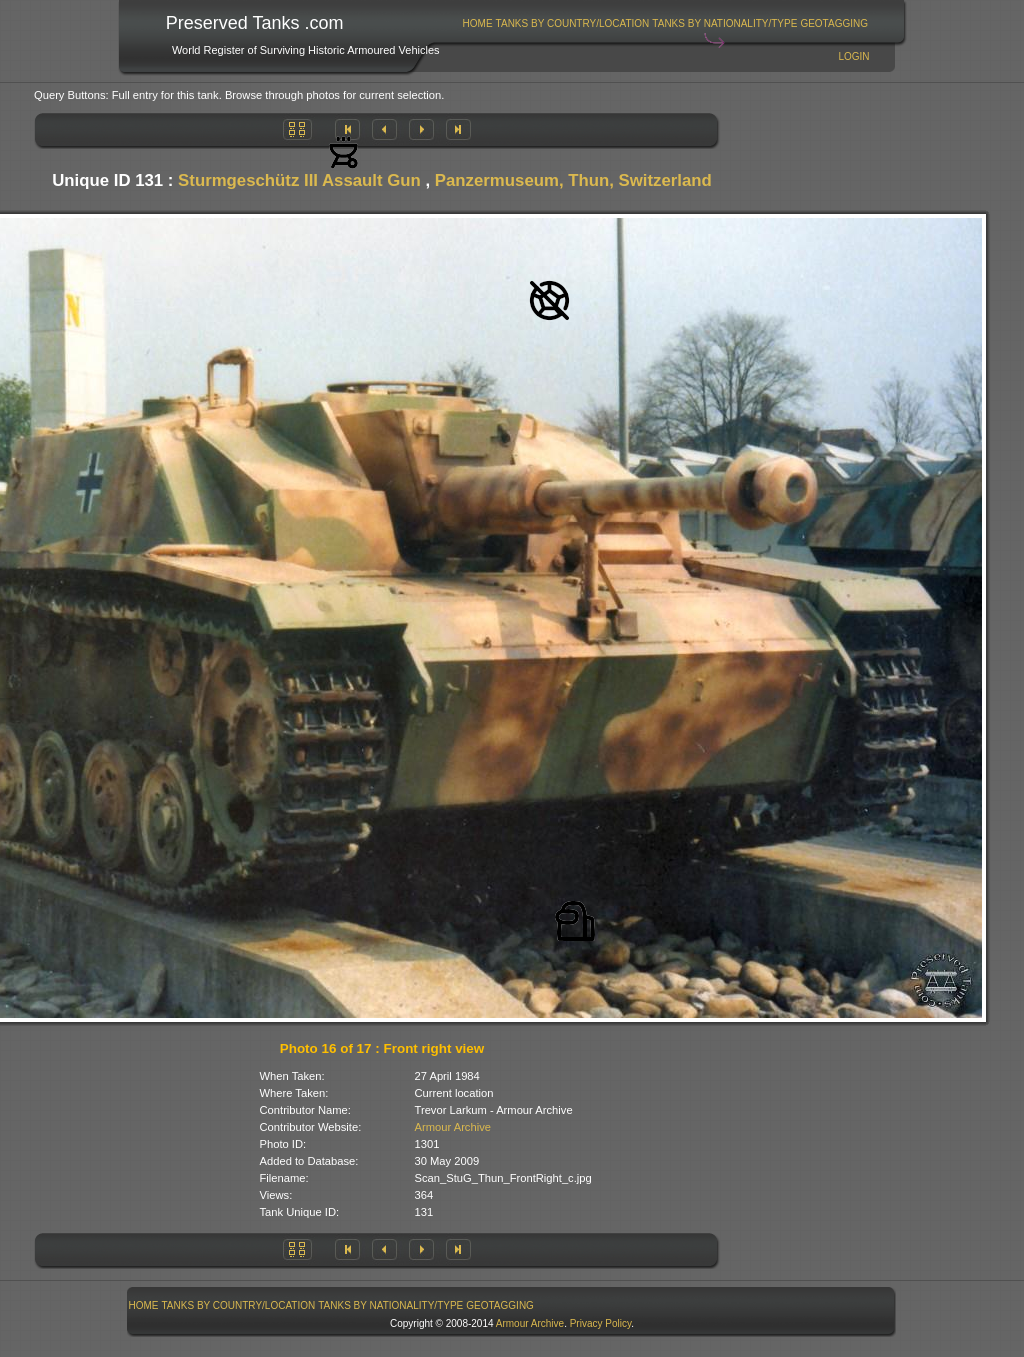  I want to click on access grill or barbecue settings, so click(343, 152).